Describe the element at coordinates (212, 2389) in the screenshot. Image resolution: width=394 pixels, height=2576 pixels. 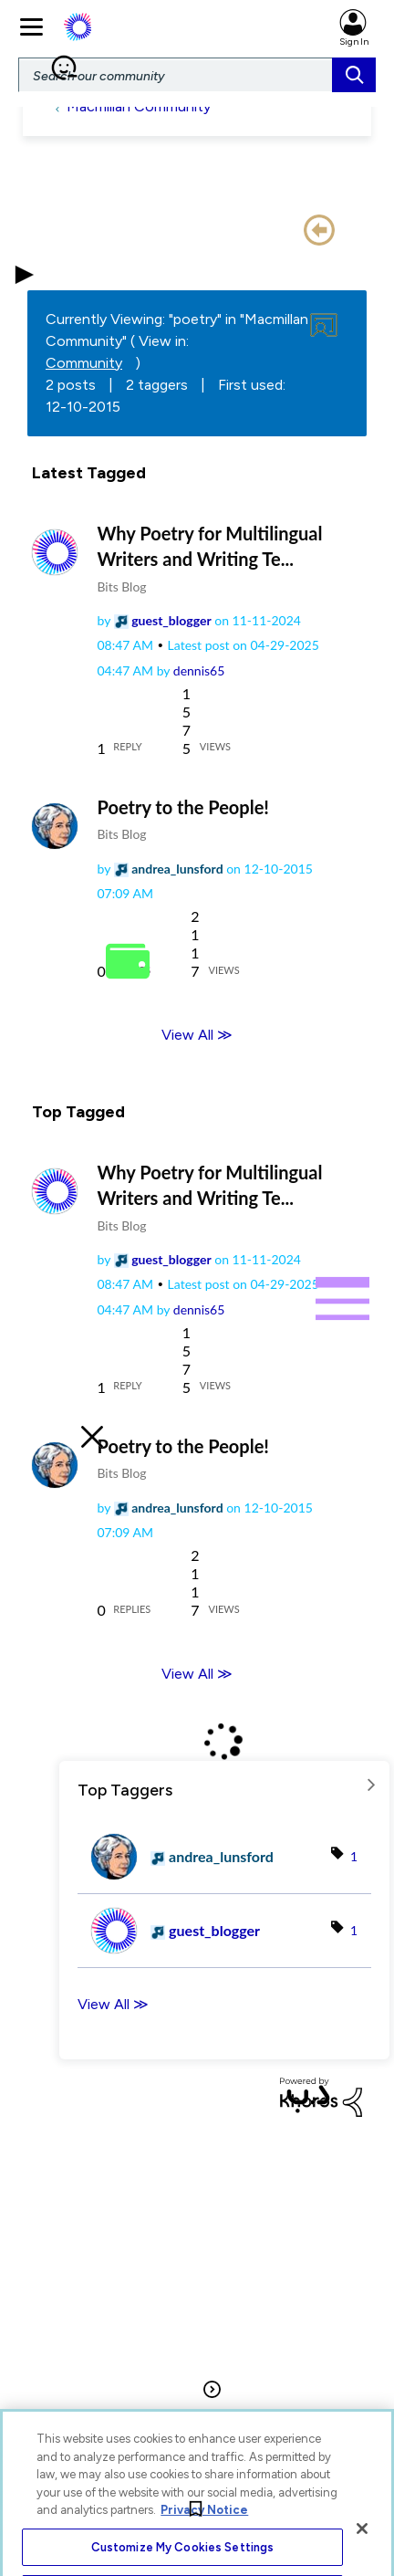
I see `go to next item or page` at that location.